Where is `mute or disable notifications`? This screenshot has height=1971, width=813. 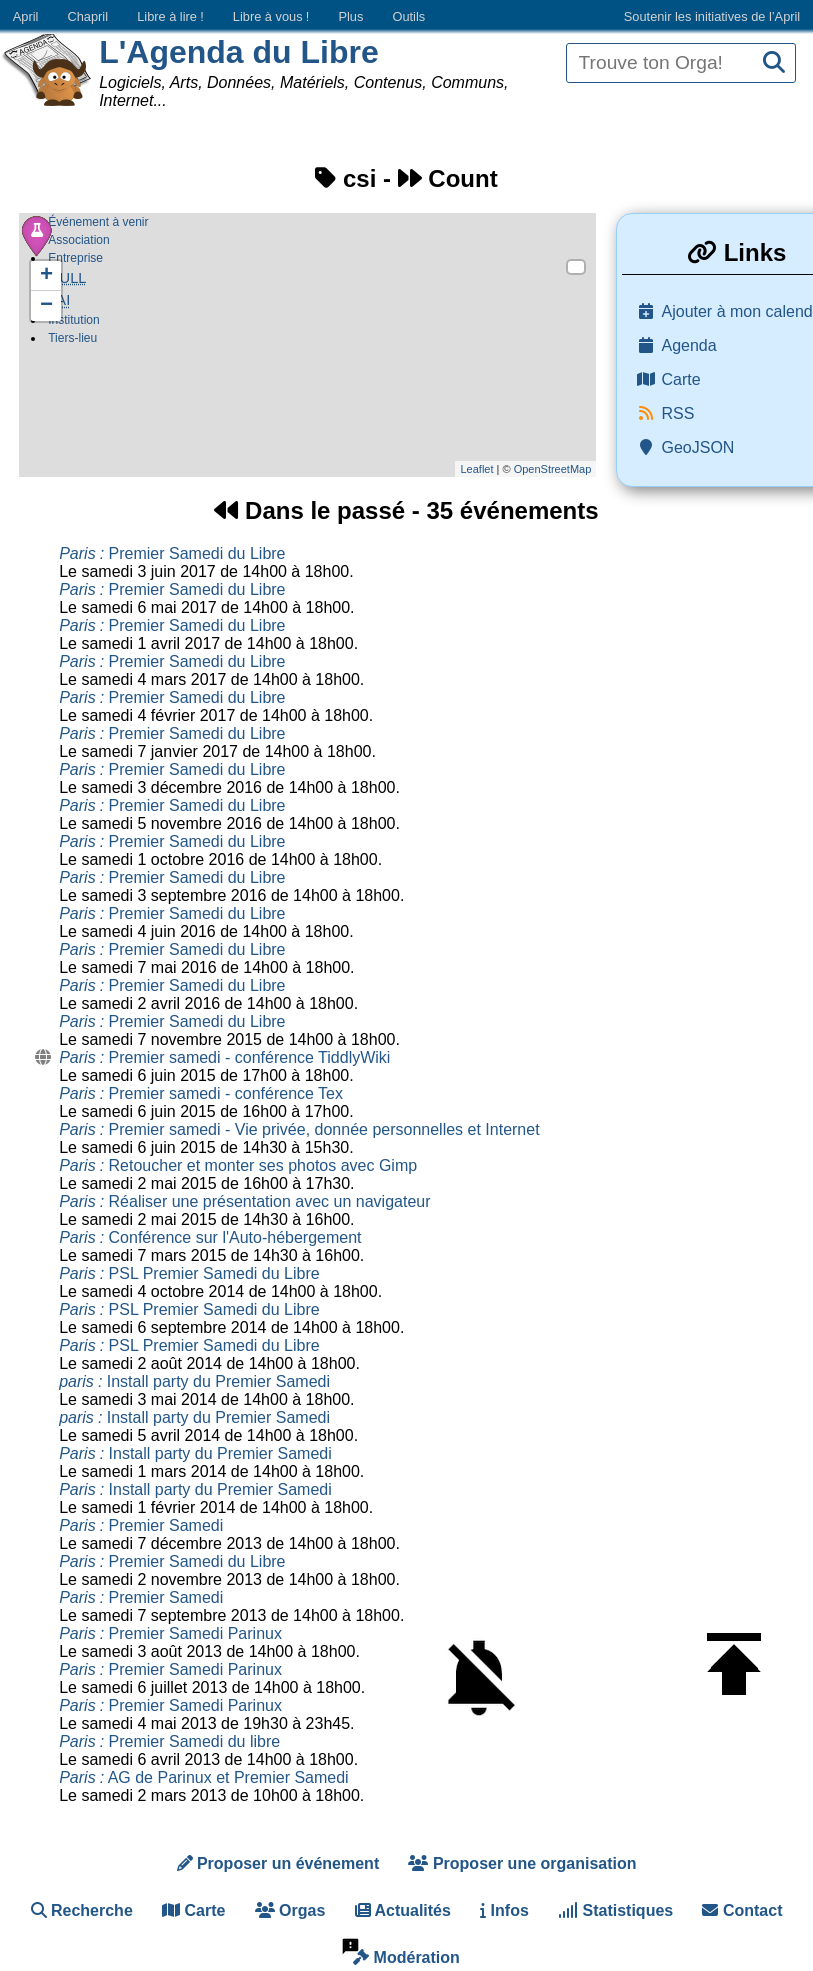 mute or disable notifications is located at coordinates (479, 1677).